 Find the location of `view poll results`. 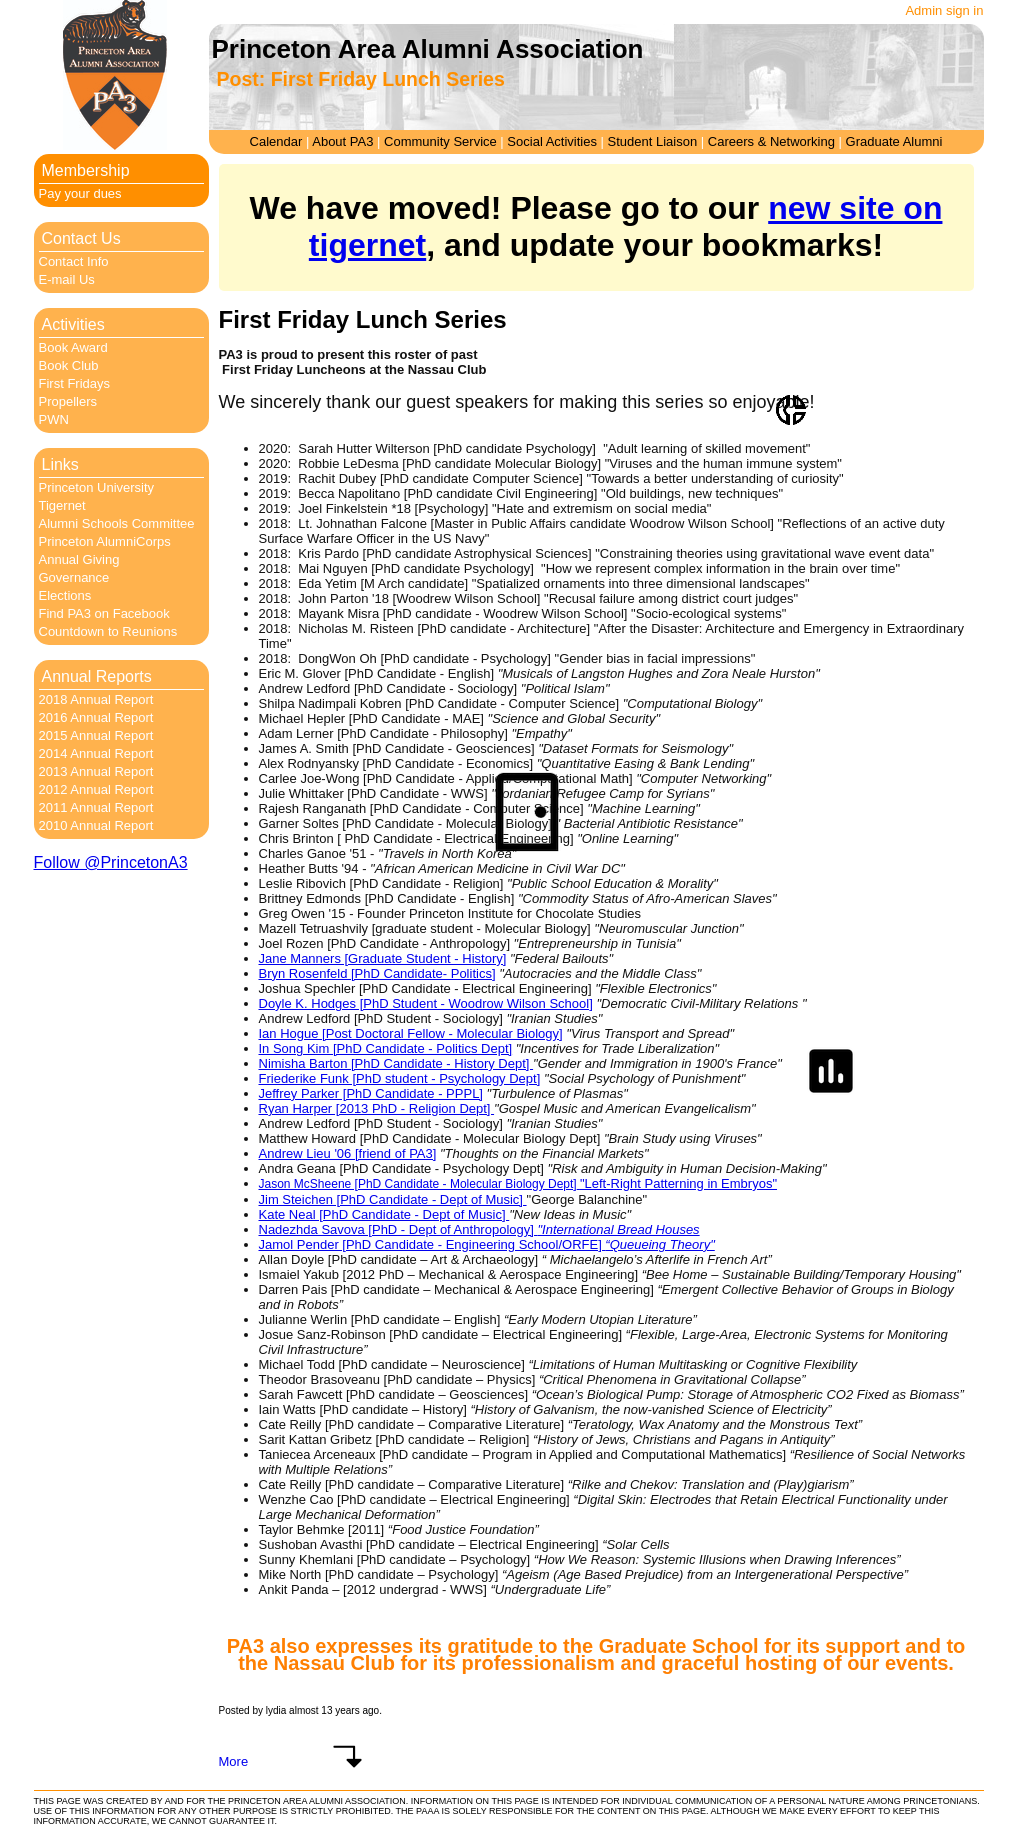

view poll results is located at coordinates (831, 1071).